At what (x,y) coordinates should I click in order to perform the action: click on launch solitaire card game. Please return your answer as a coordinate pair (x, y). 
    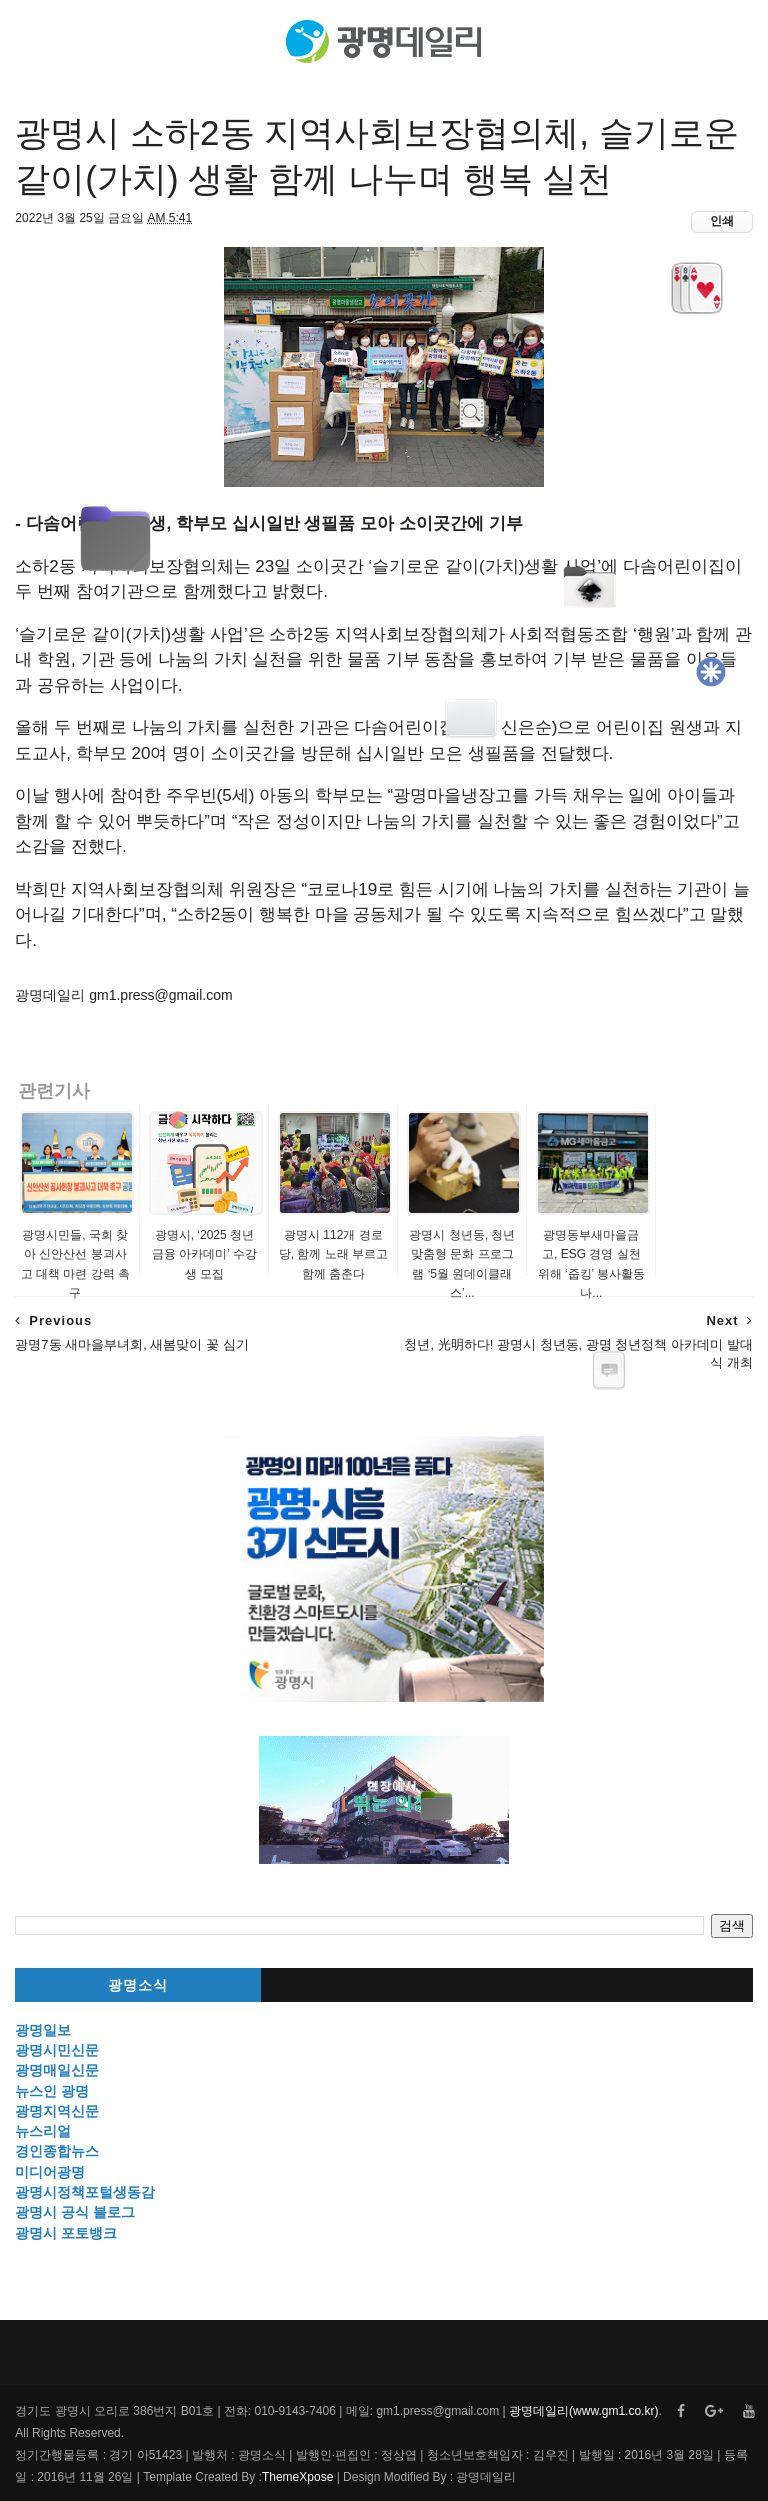
    Looking at the image, I should click on (697, 288).